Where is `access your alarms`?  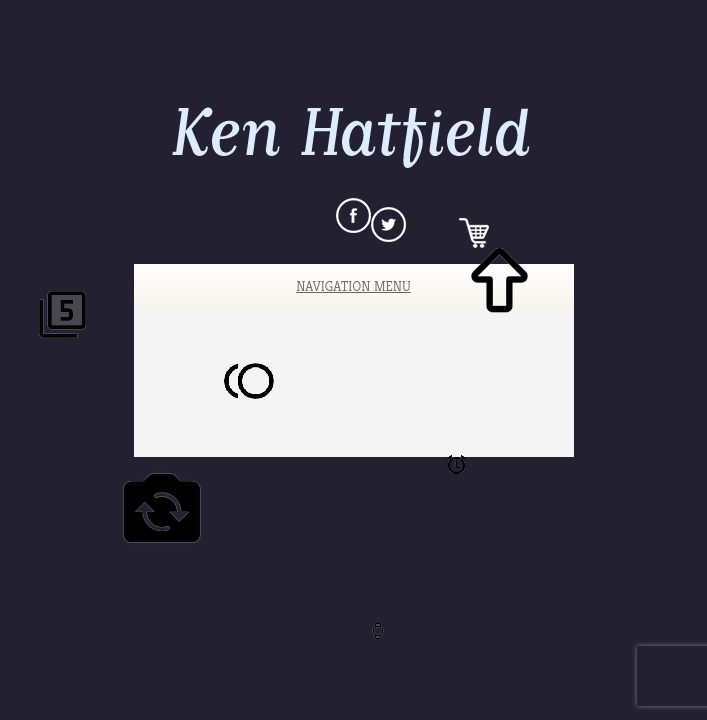 access your alarms is located at coordinates (456, 464).